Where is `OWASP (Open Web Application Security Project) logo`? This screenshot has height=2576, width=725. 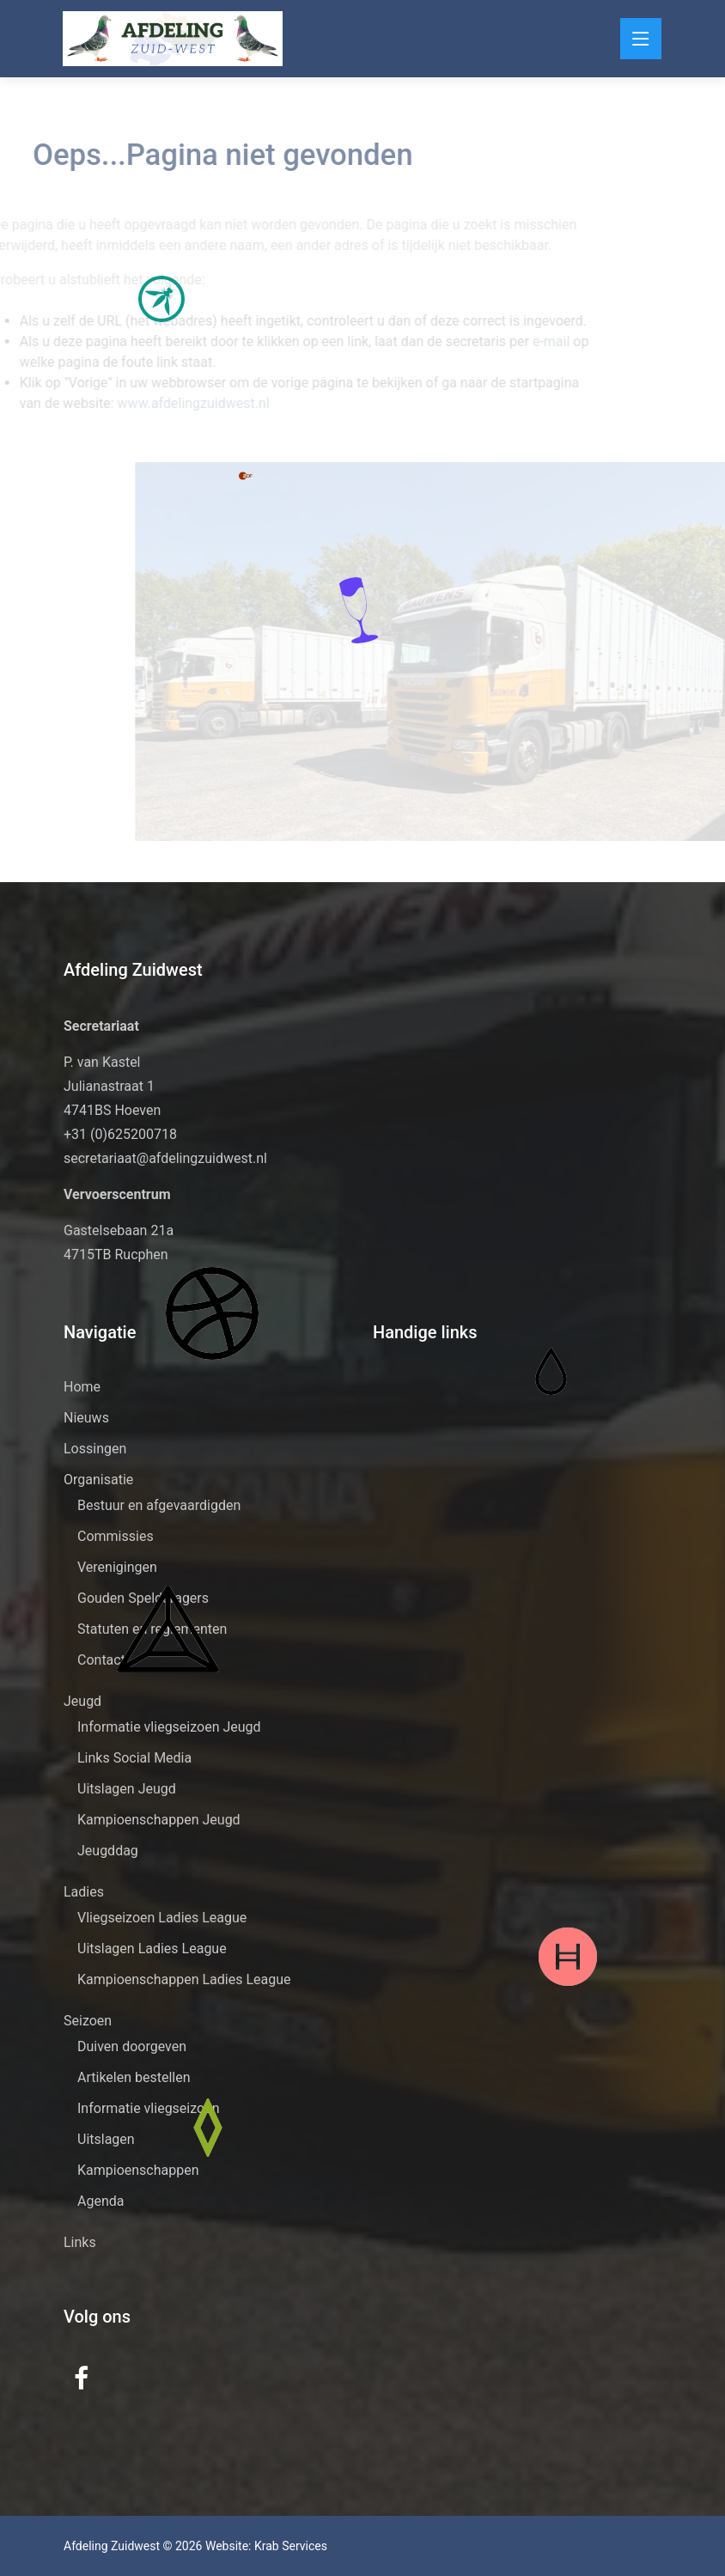
OWASP (Open Web Application Security Project) logo is located at coordinates (161, 299).